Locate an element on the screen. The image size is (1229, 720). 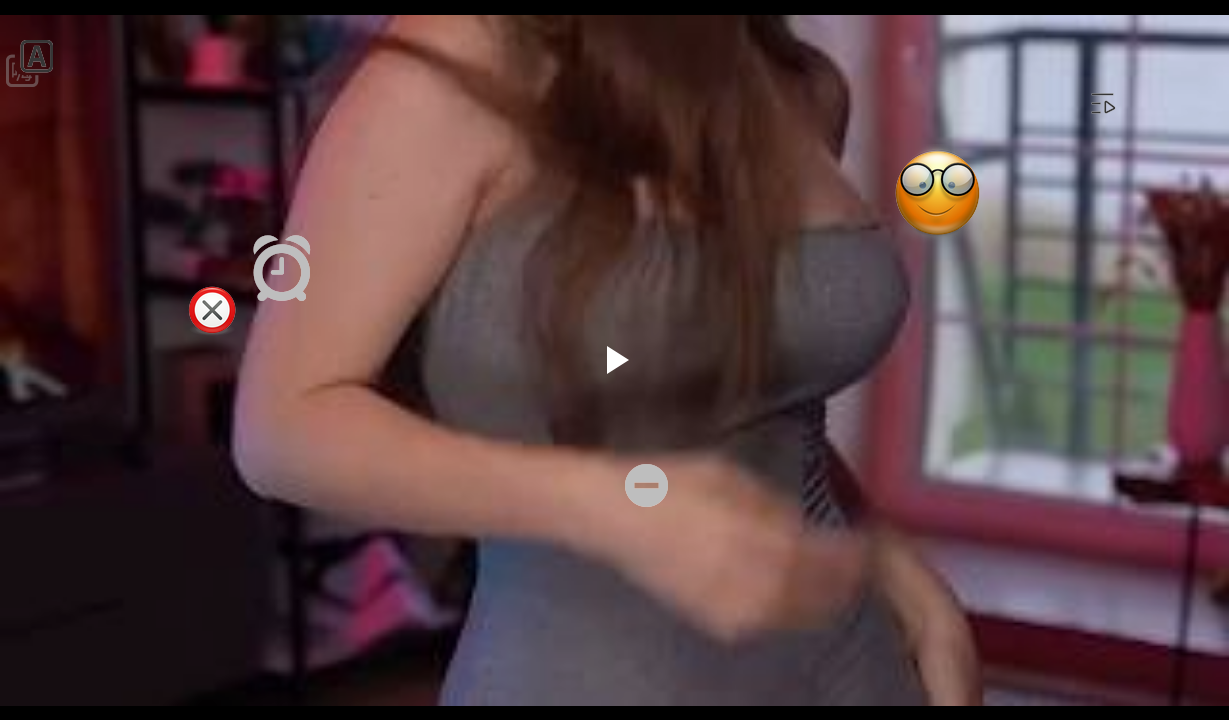
indicates a nerdy or studious status is located at coordinates (938, 197).